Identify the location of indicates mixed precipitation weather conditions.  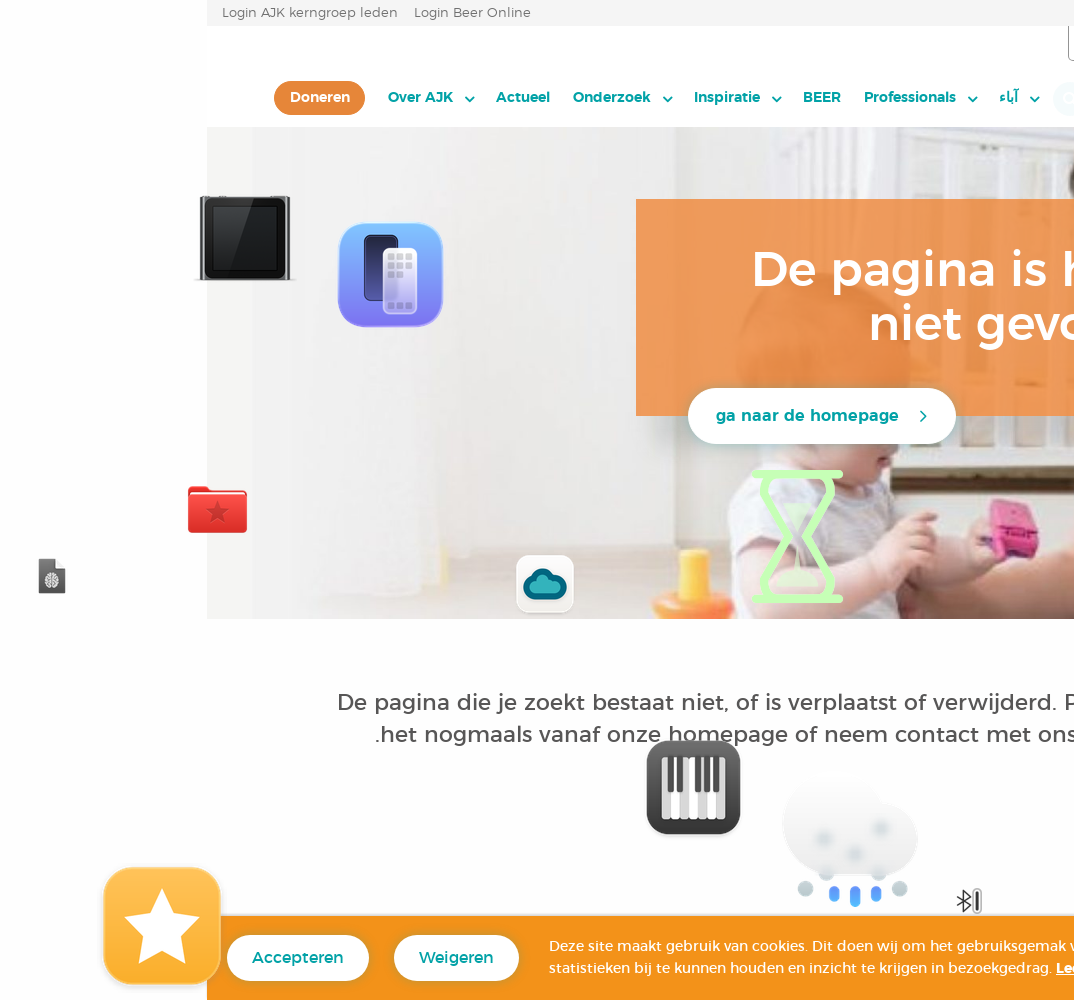
(850, 839).